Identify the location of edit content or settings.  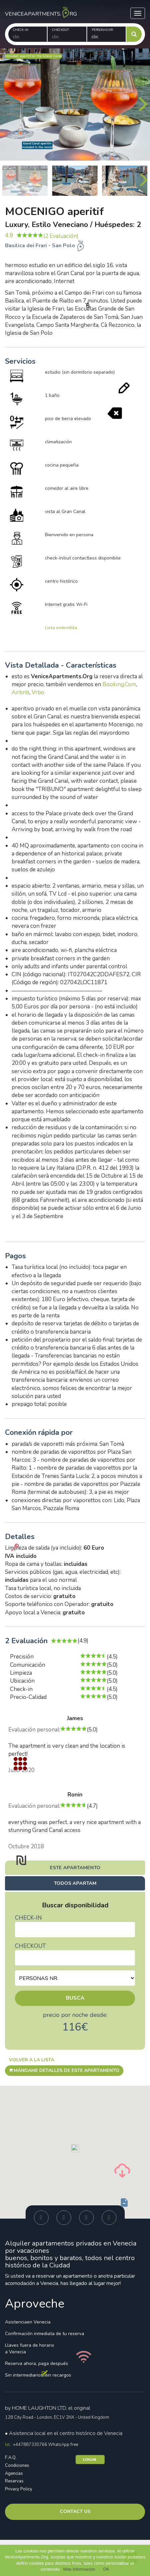
(124, 388).